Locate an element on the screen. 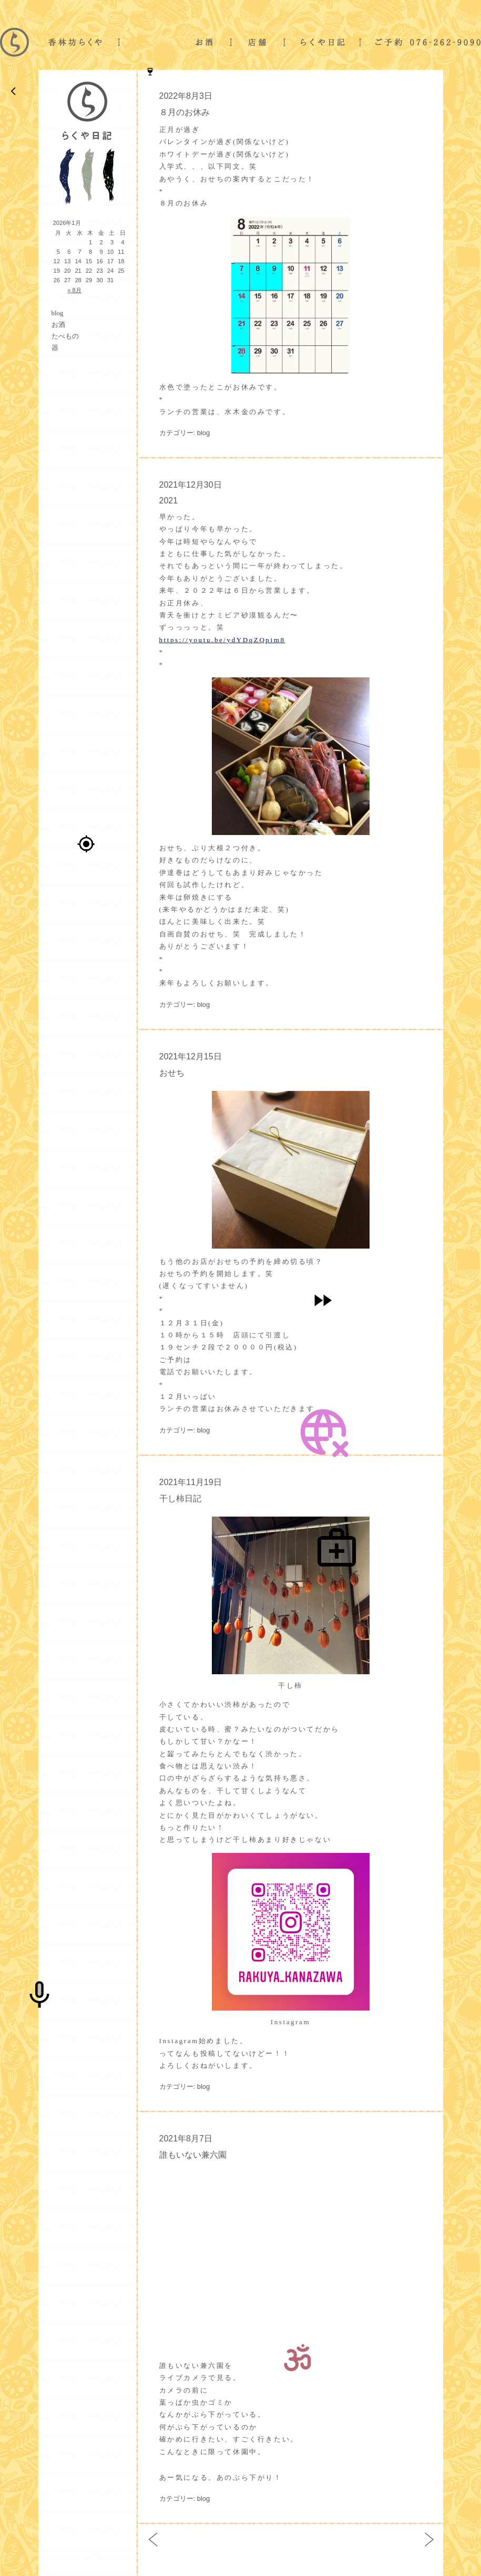 The height and width of the screenshot is (2576, 481). indicates no internet connection is located at coordinates (323, 1432).